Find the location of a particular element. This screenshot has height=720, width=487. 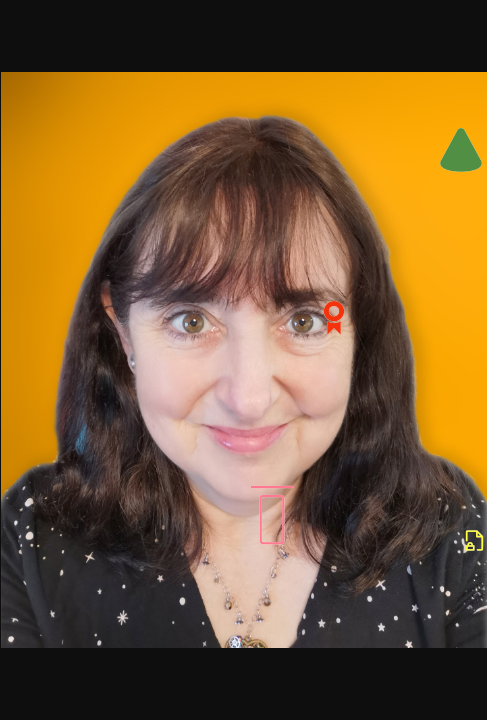

access a password-protected file is located at coordinates (474, 540).